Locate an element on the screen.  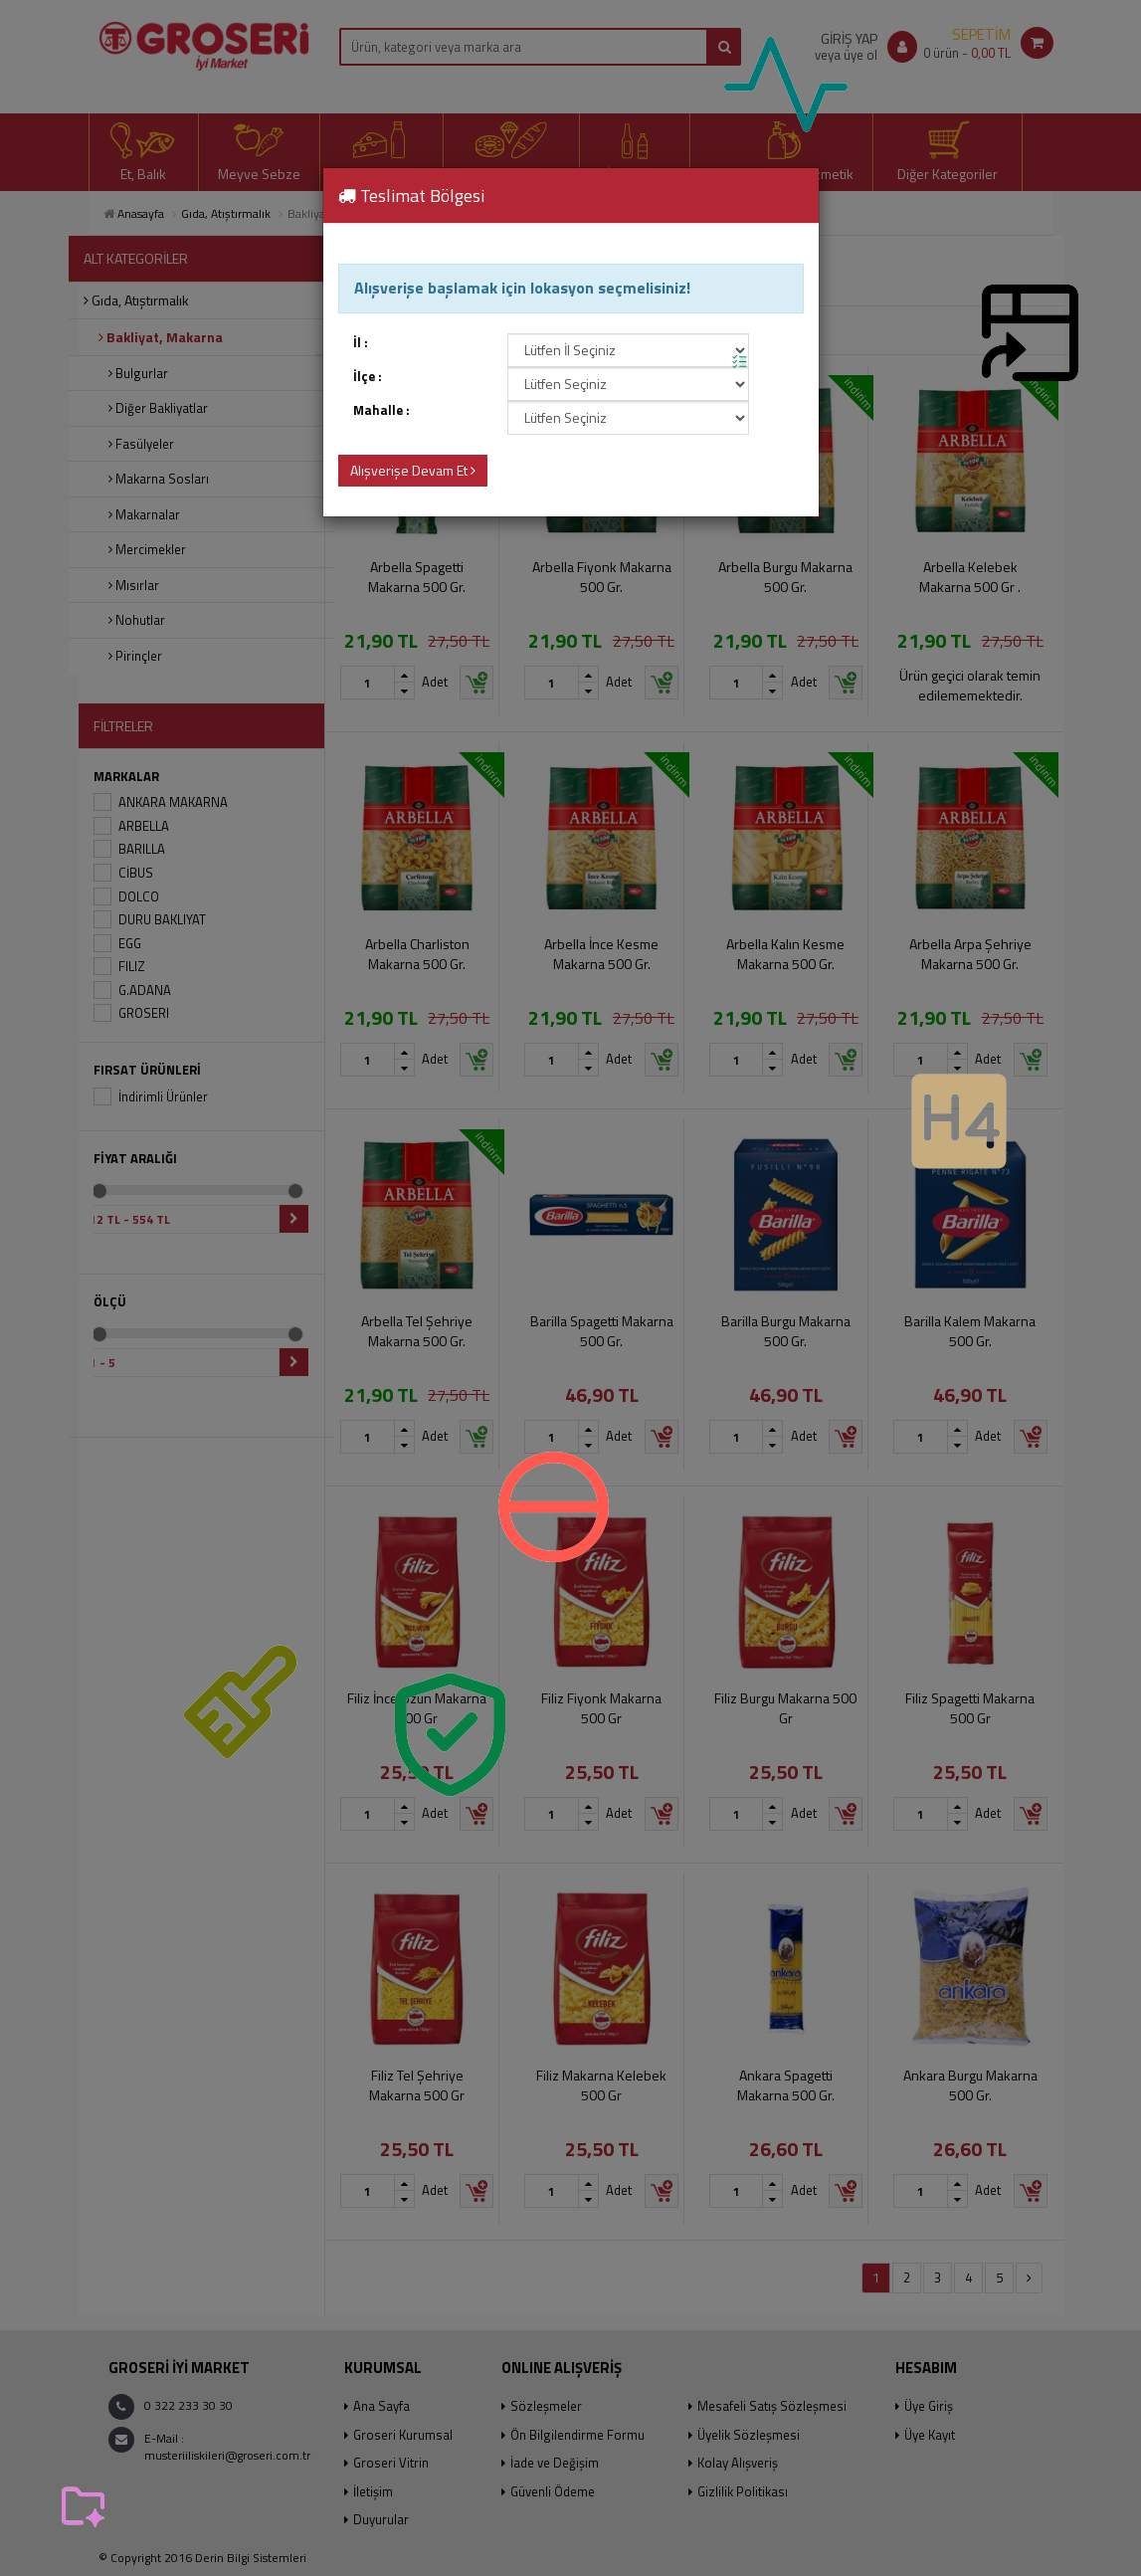
view repository activity and insights is located at coordinates (786, 86).